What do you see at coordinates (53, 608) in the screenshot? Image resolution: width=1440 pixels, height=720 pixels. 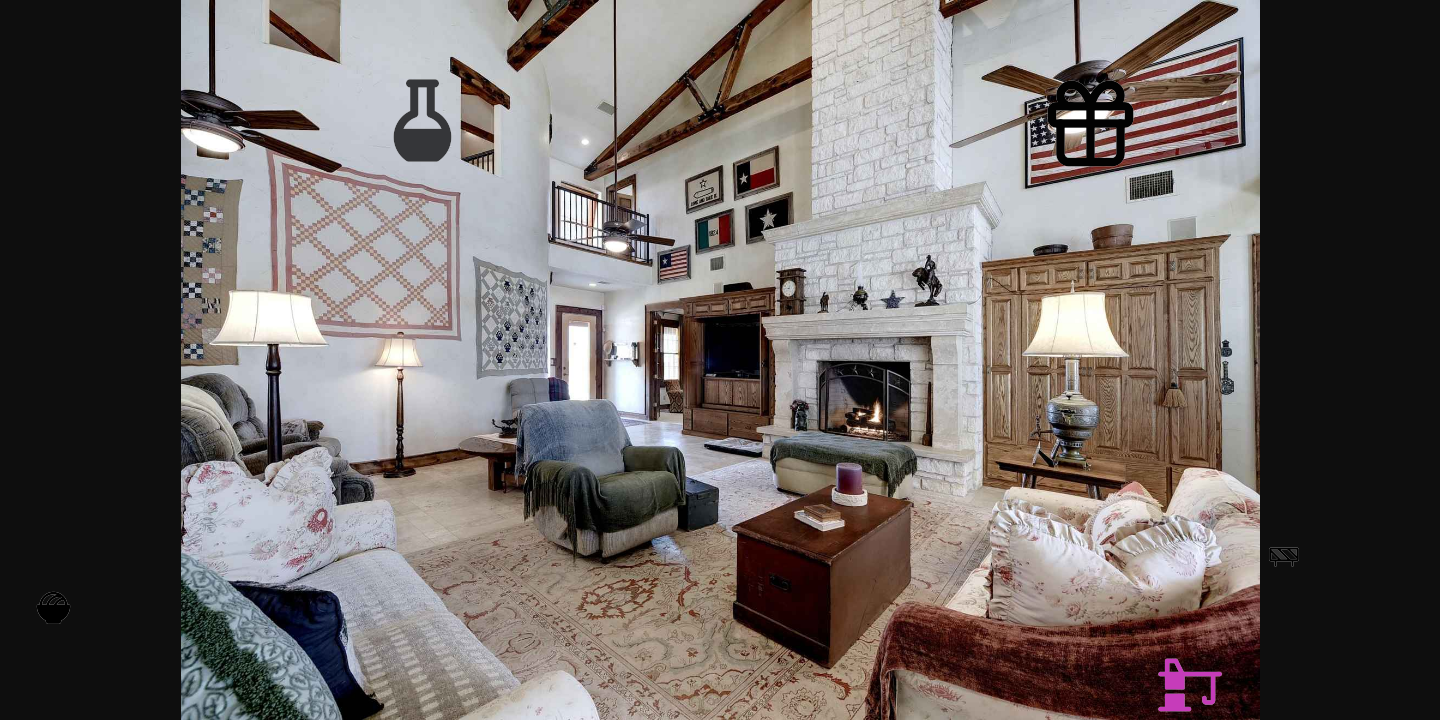 I see `view food or meal options` at bounding box center [53, 608].